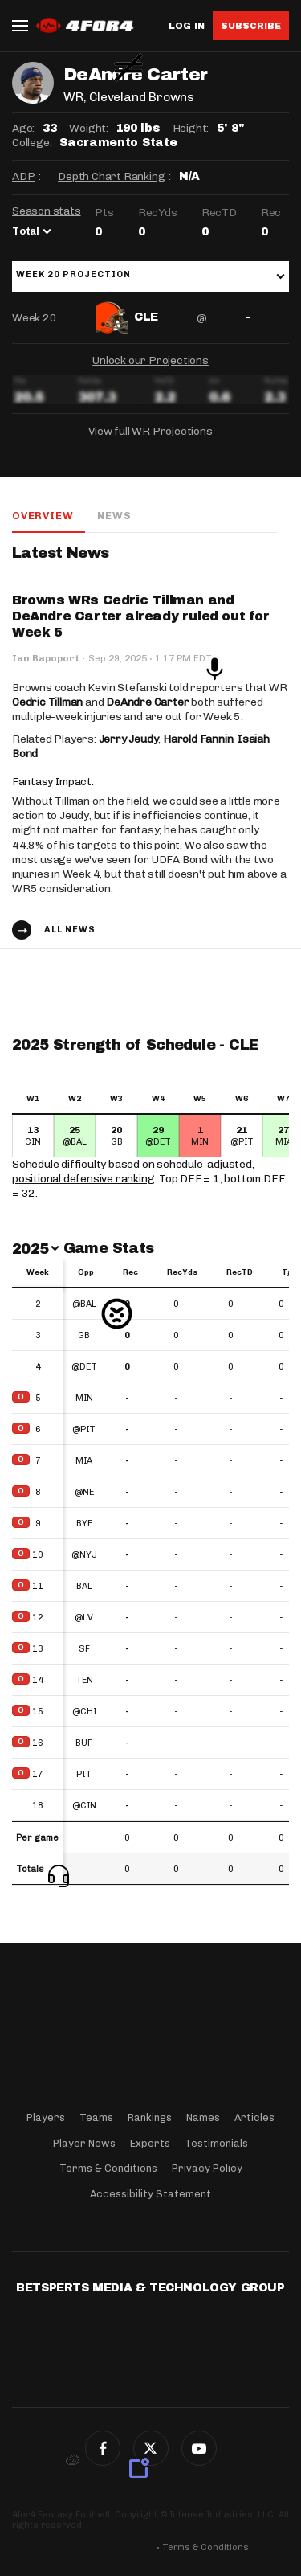 This screenshot has height=2576, width=301. What do you see at coordinates (128, 68) in the screenshot?
I see `indicates values are not equal` at bounding box center [128, 68].